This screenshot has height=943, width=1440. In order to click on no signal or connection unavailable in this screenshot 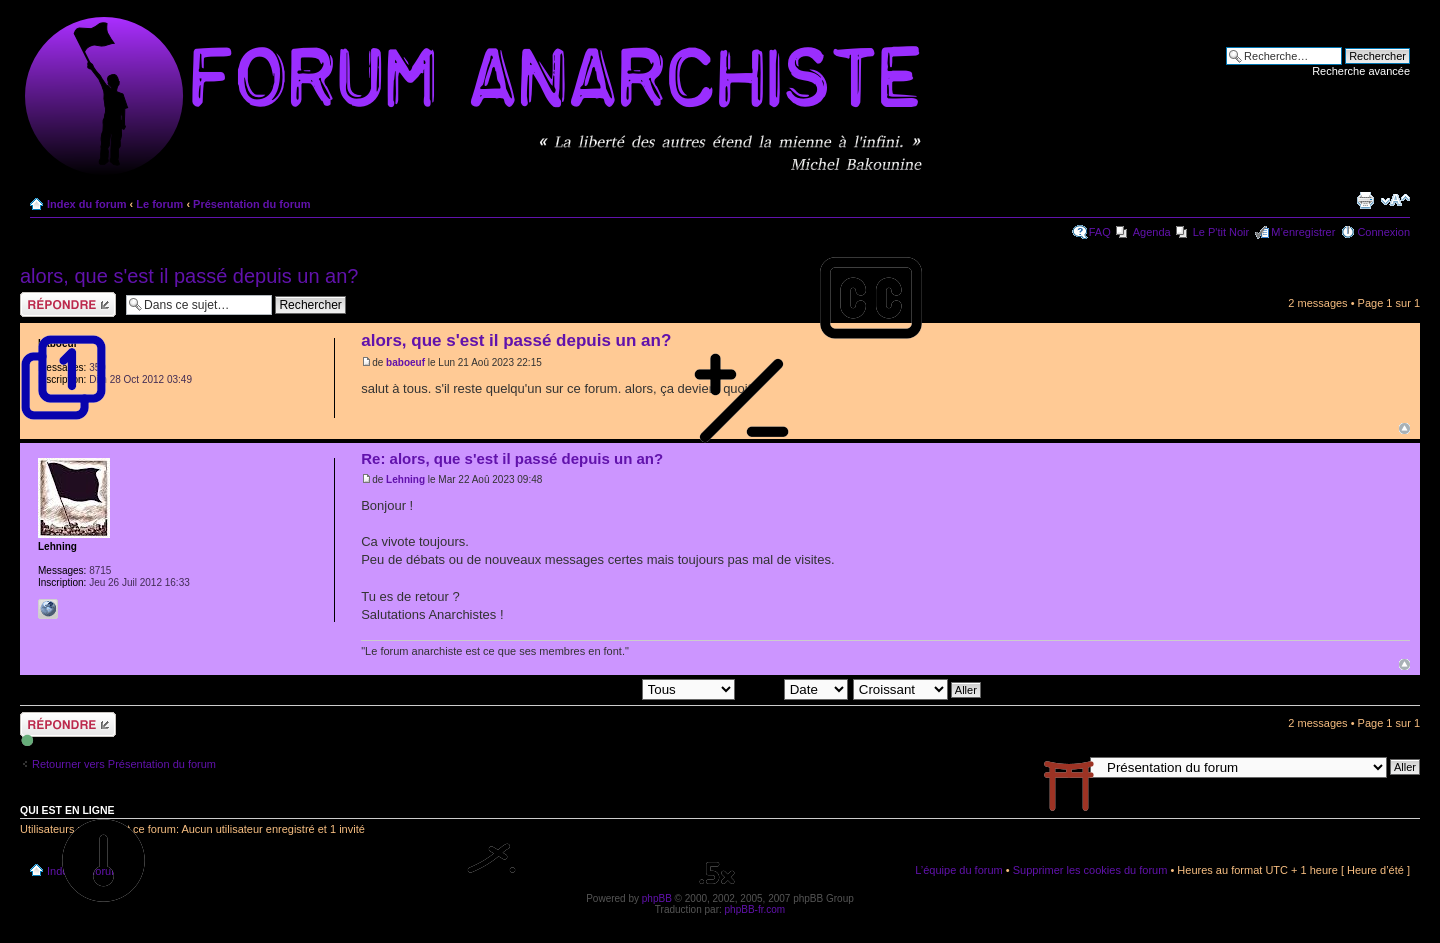, I will do `click(84, 695)`.